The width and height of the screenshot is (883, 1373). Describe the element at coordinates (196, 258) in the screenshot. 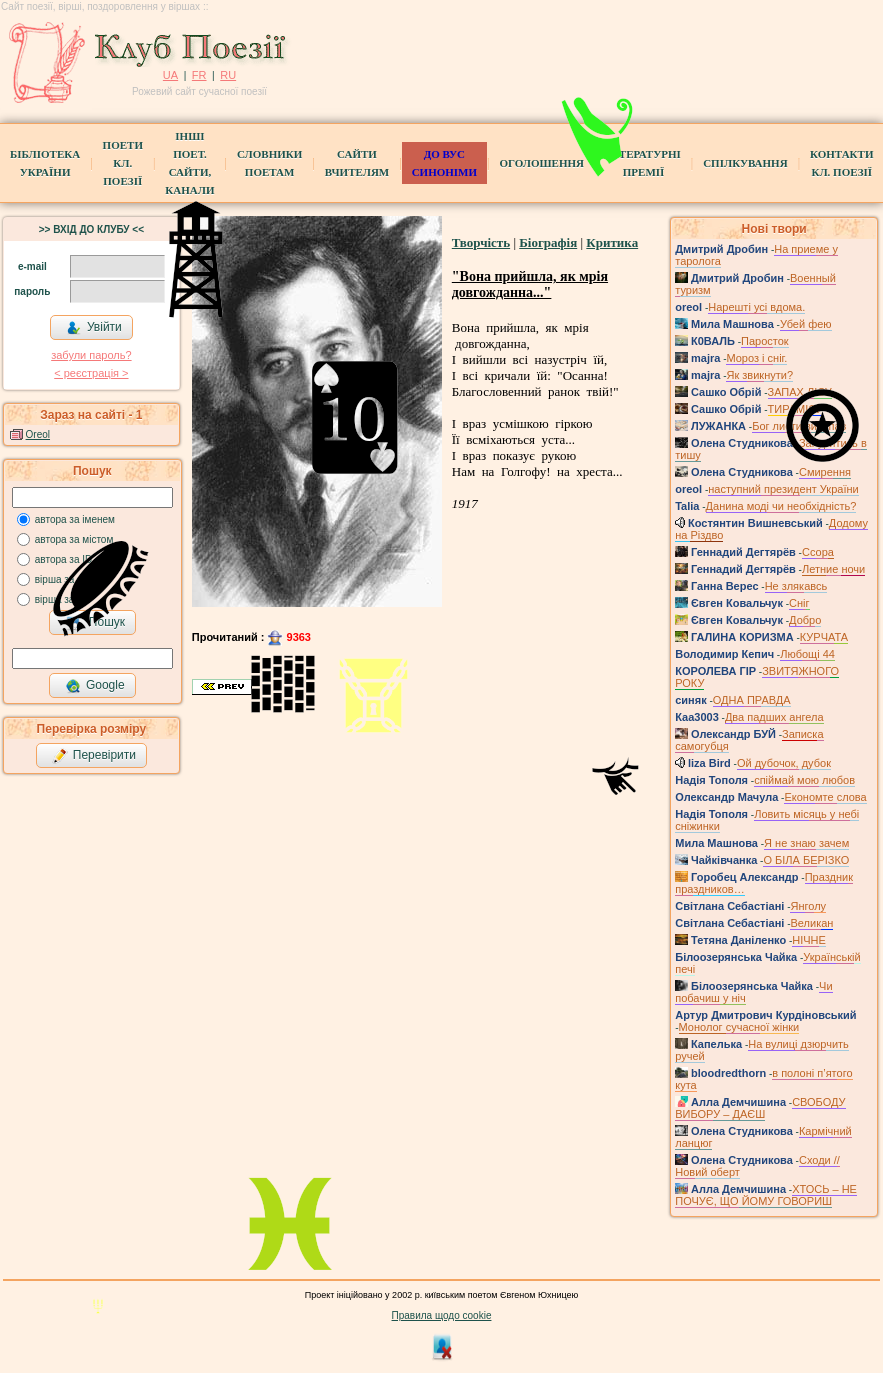

I see `view or access lookout points on a map` at that location.